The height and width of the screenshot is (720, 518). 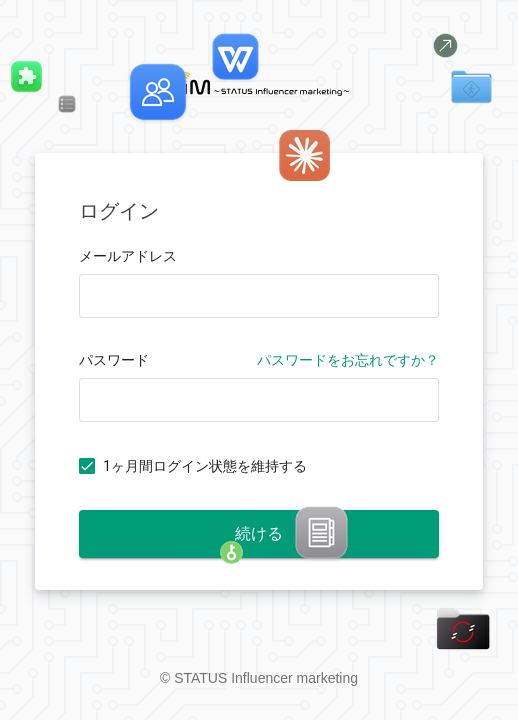 What do you see at coordinates (67, 104) in the screenshot?
I see `open the reminders app` at bounding box center [67, 104].